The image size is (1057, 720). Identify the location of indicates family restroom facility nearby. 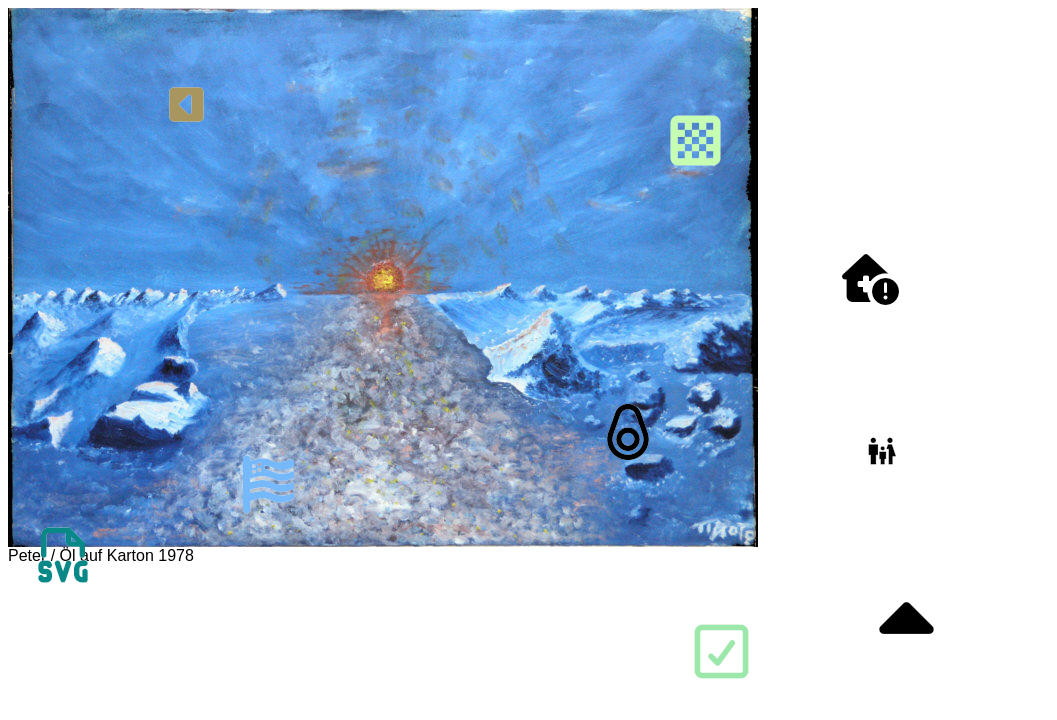
(882, 451).